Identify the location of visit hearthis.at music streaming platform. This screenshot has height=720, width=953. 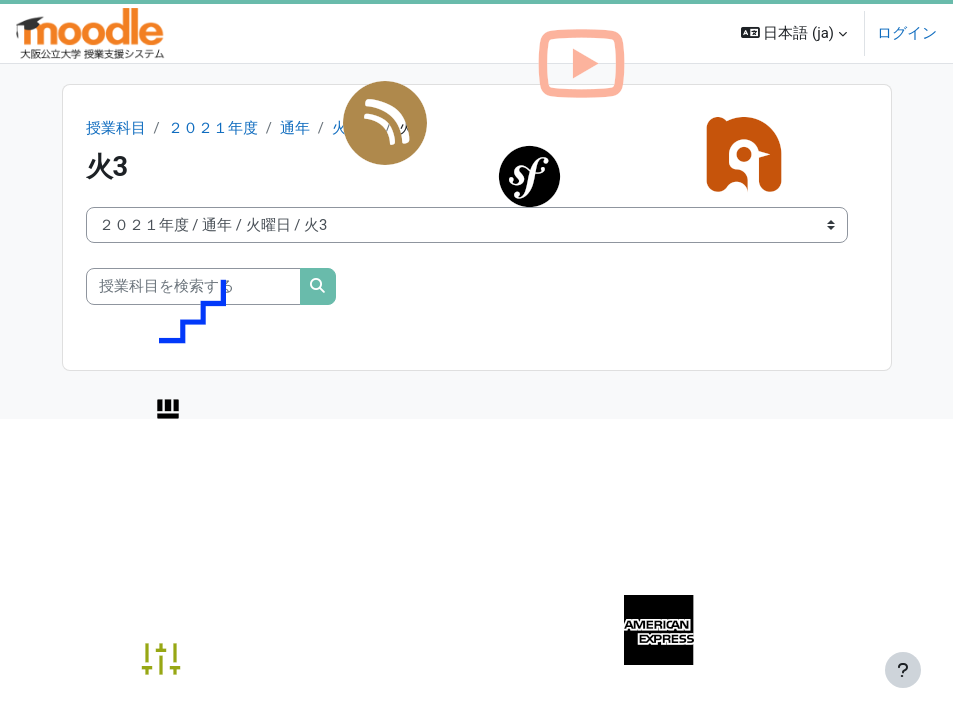
(385, 123).